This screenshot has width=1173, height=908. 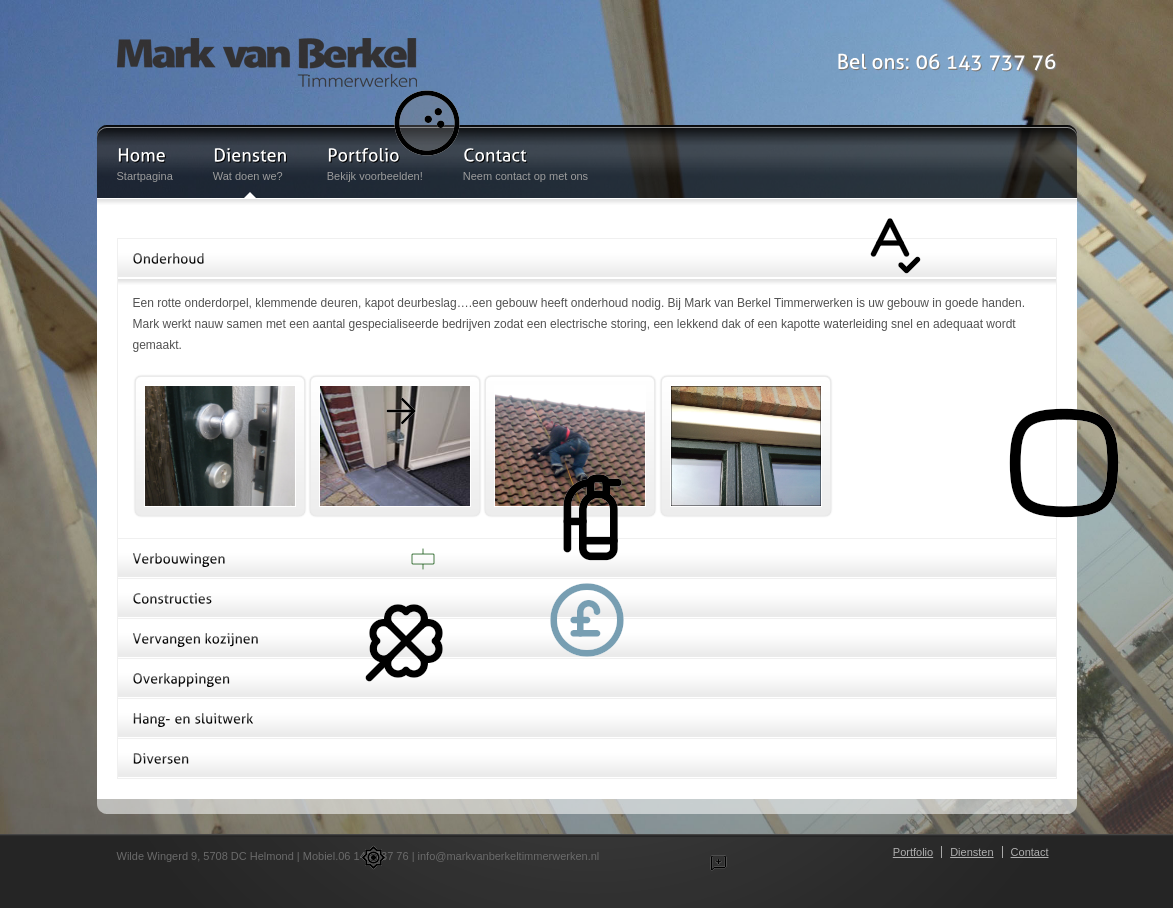 What do you see at coordinates (587, 620) in the screenshot?
I see `view balance in british pounds` at bounding box center [587, 620].